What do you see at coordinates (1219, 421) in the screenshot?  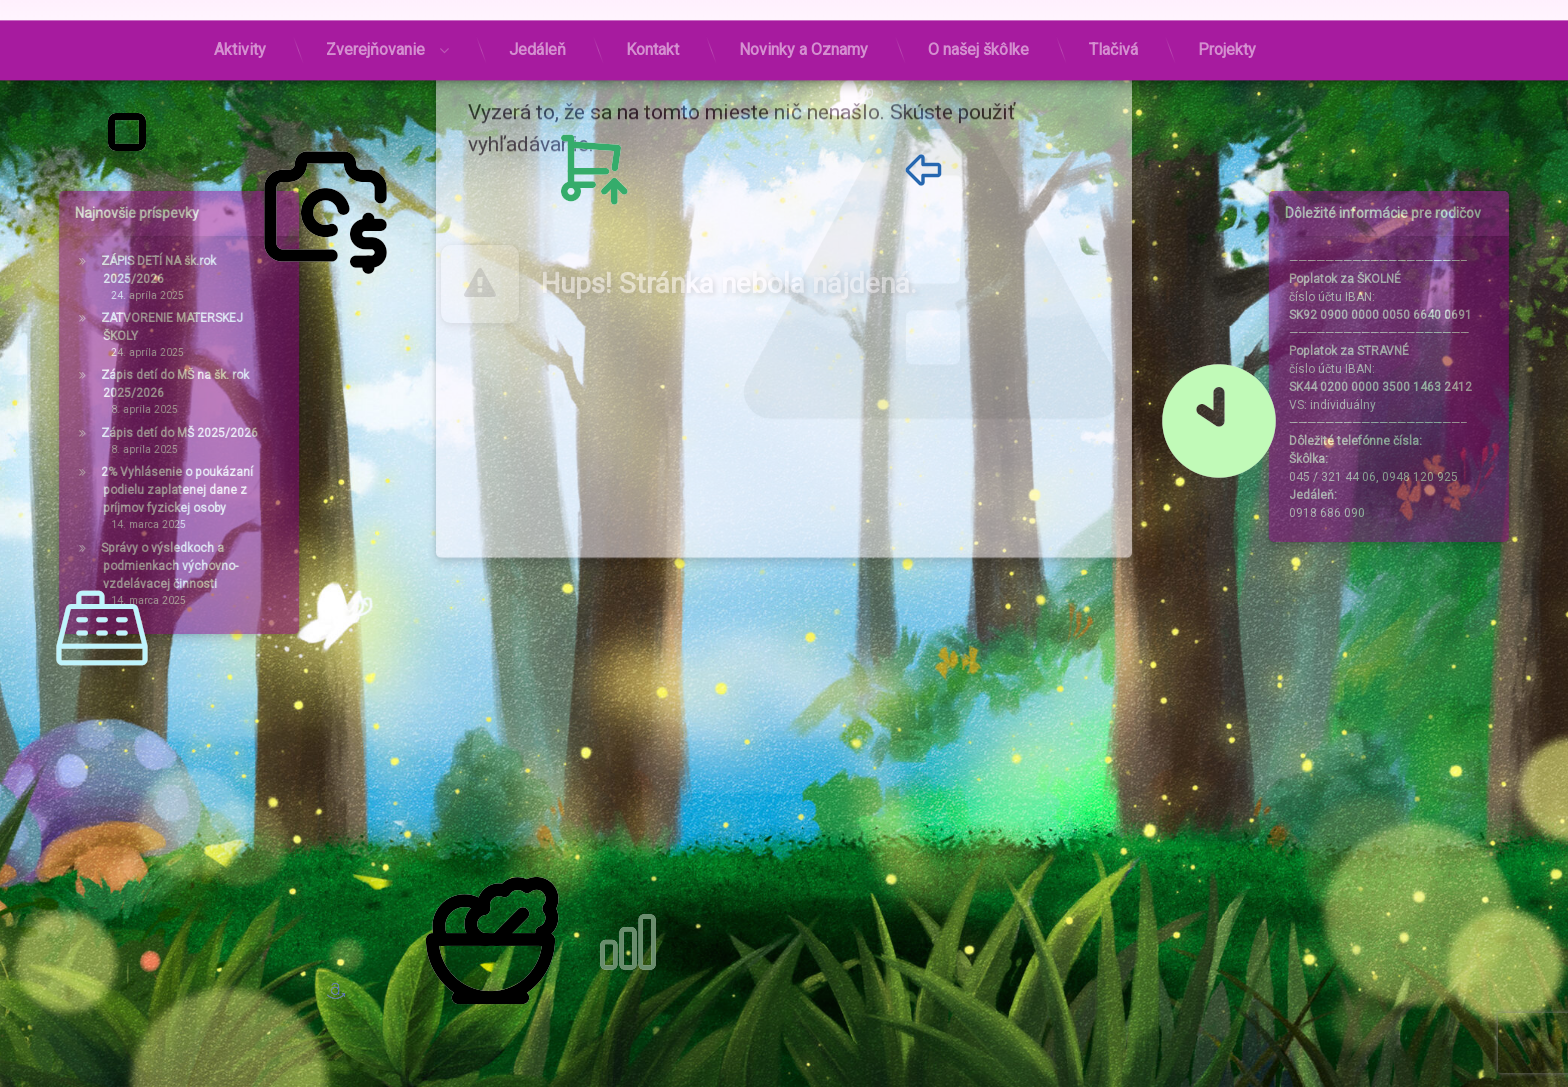 I see `indicates the current time is 10 o'clock` at bounding box center [1219, 421].